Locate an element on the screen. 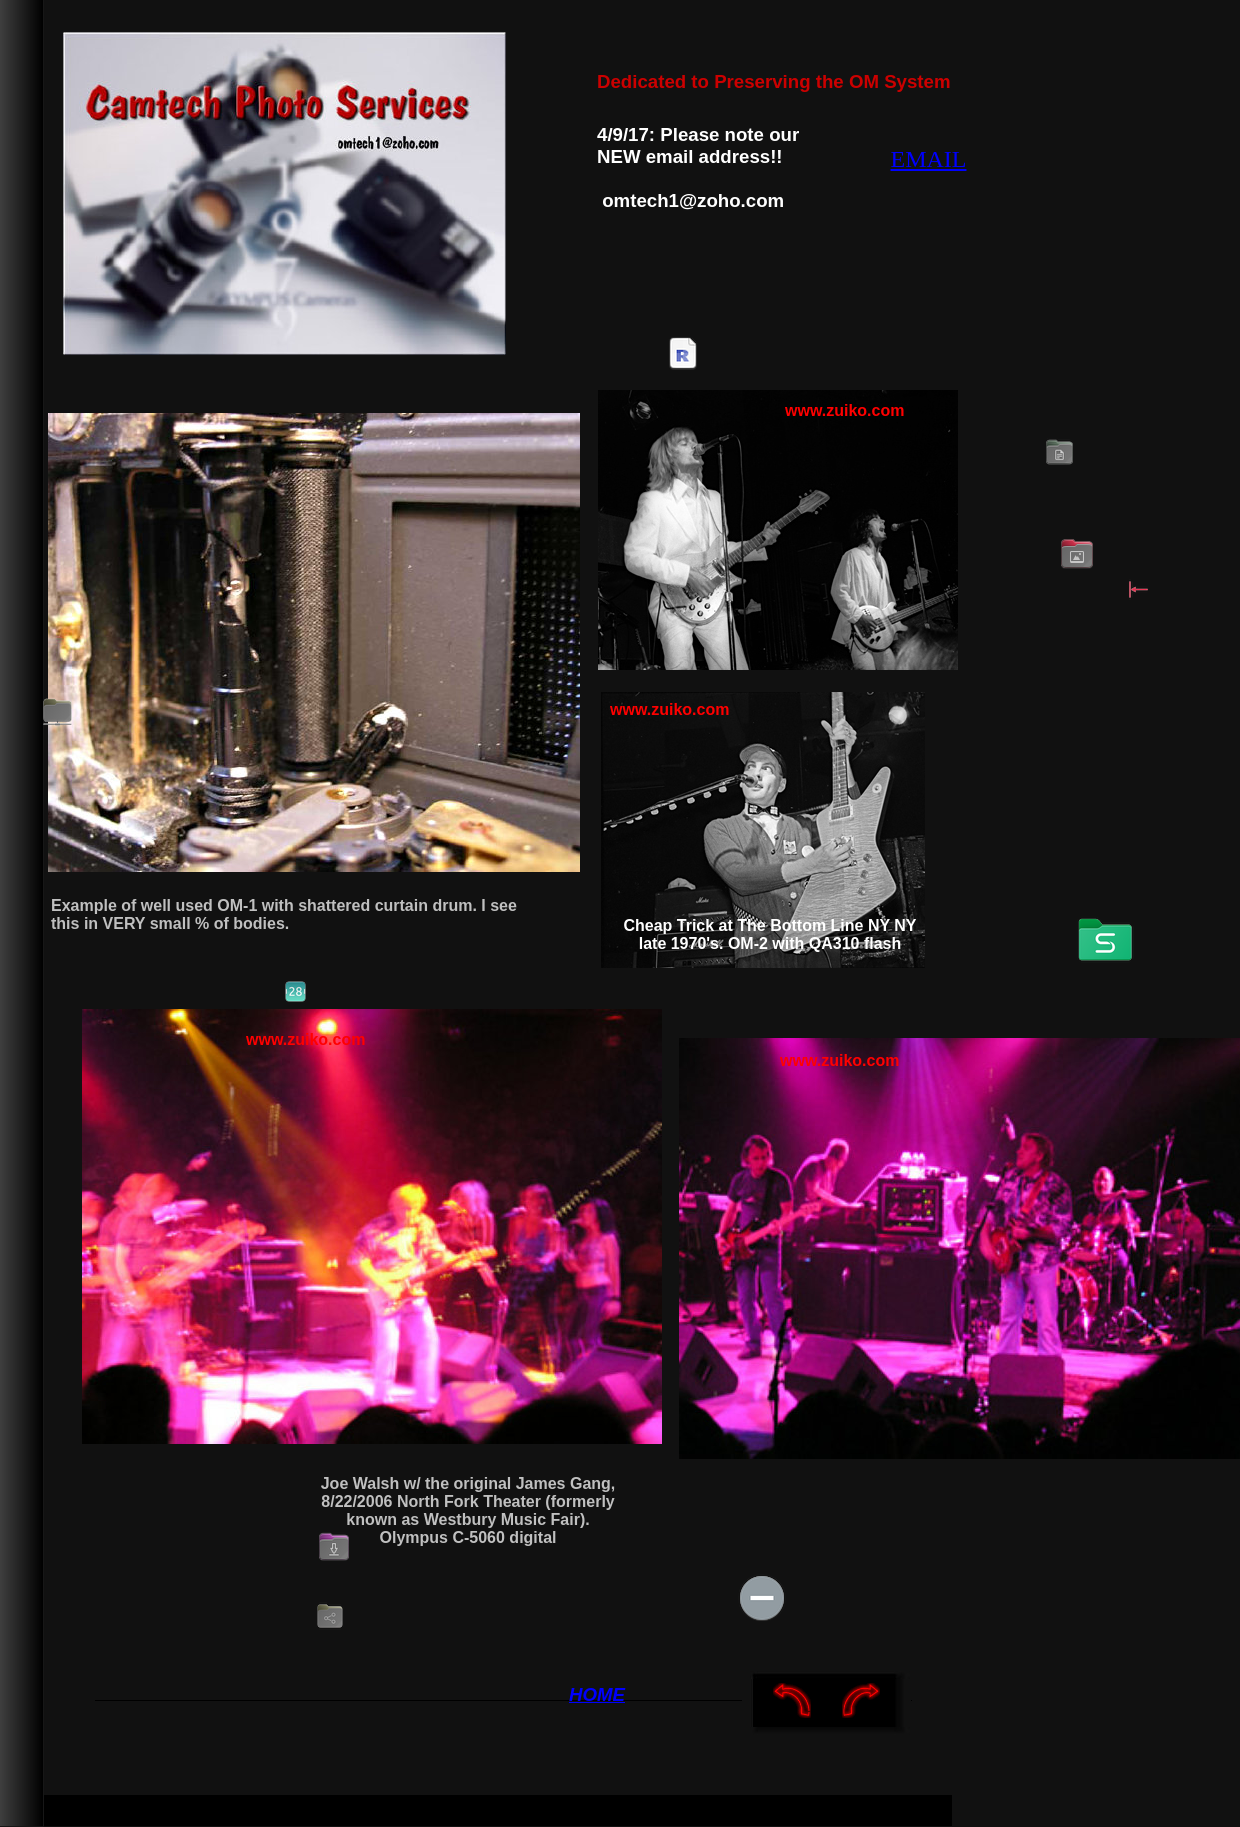  access your downloads folder is located at coordinates (334, 1546).